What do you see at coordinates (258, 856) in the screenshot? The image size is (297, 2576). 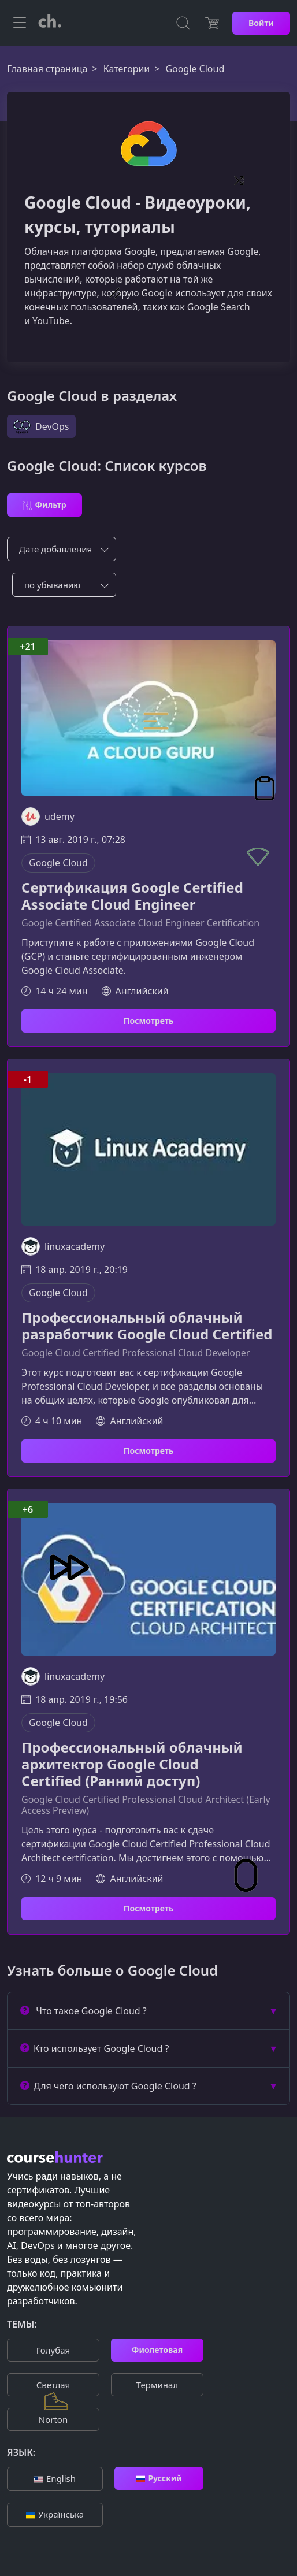 I see `no wifi connection available` at bounding box center [258, 856].